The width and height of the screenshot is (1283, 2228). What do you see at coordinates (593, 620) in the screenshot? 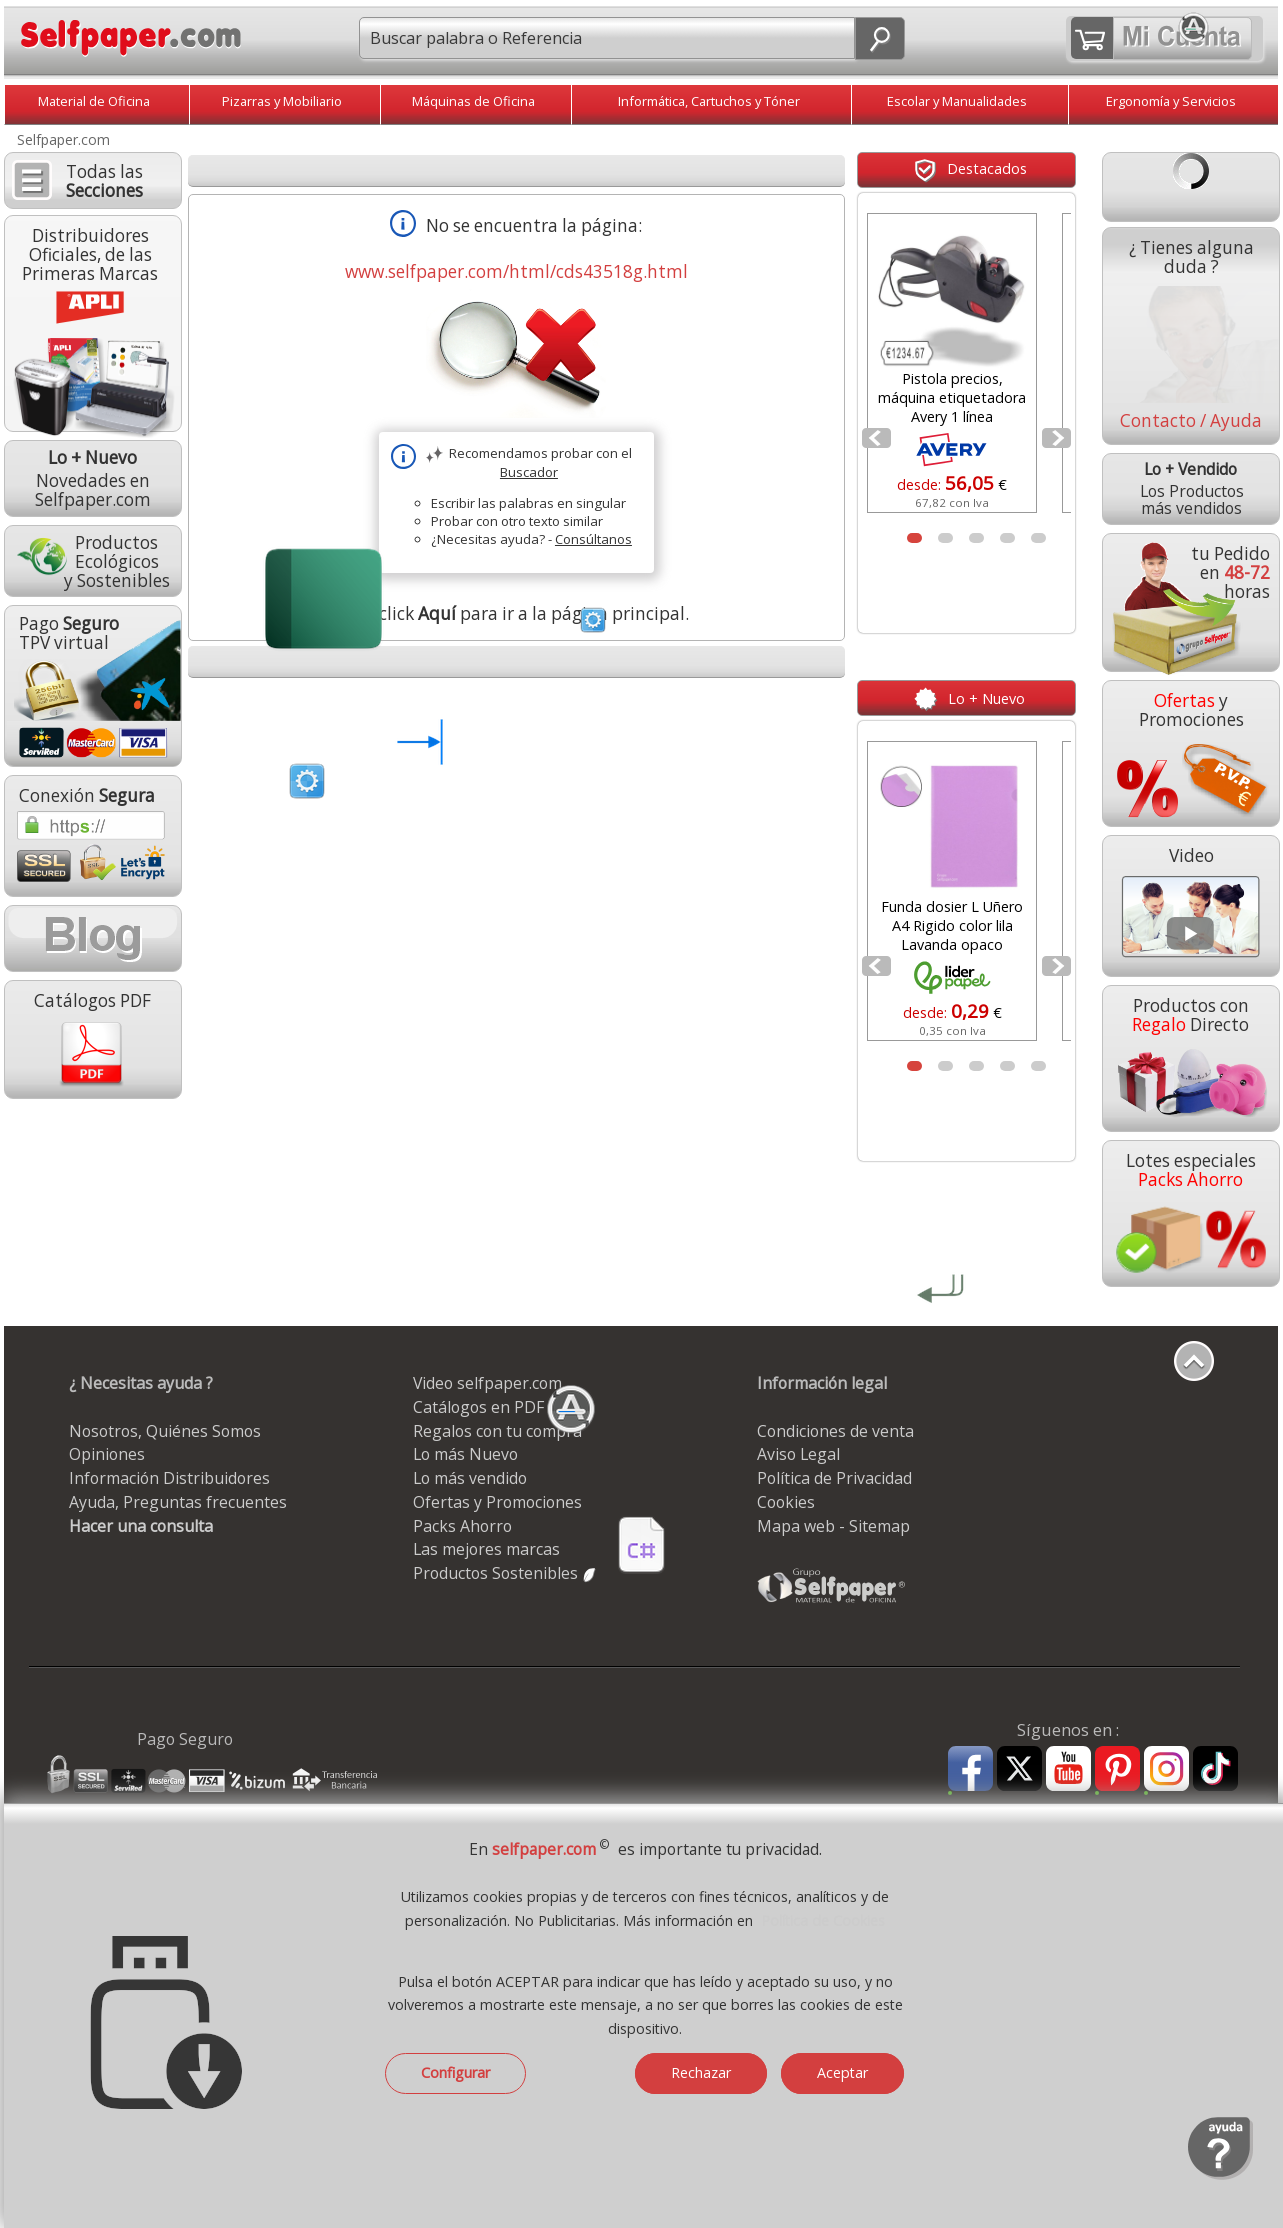
I see `an MS-DOS executable file` at bounding box center [593, 620].